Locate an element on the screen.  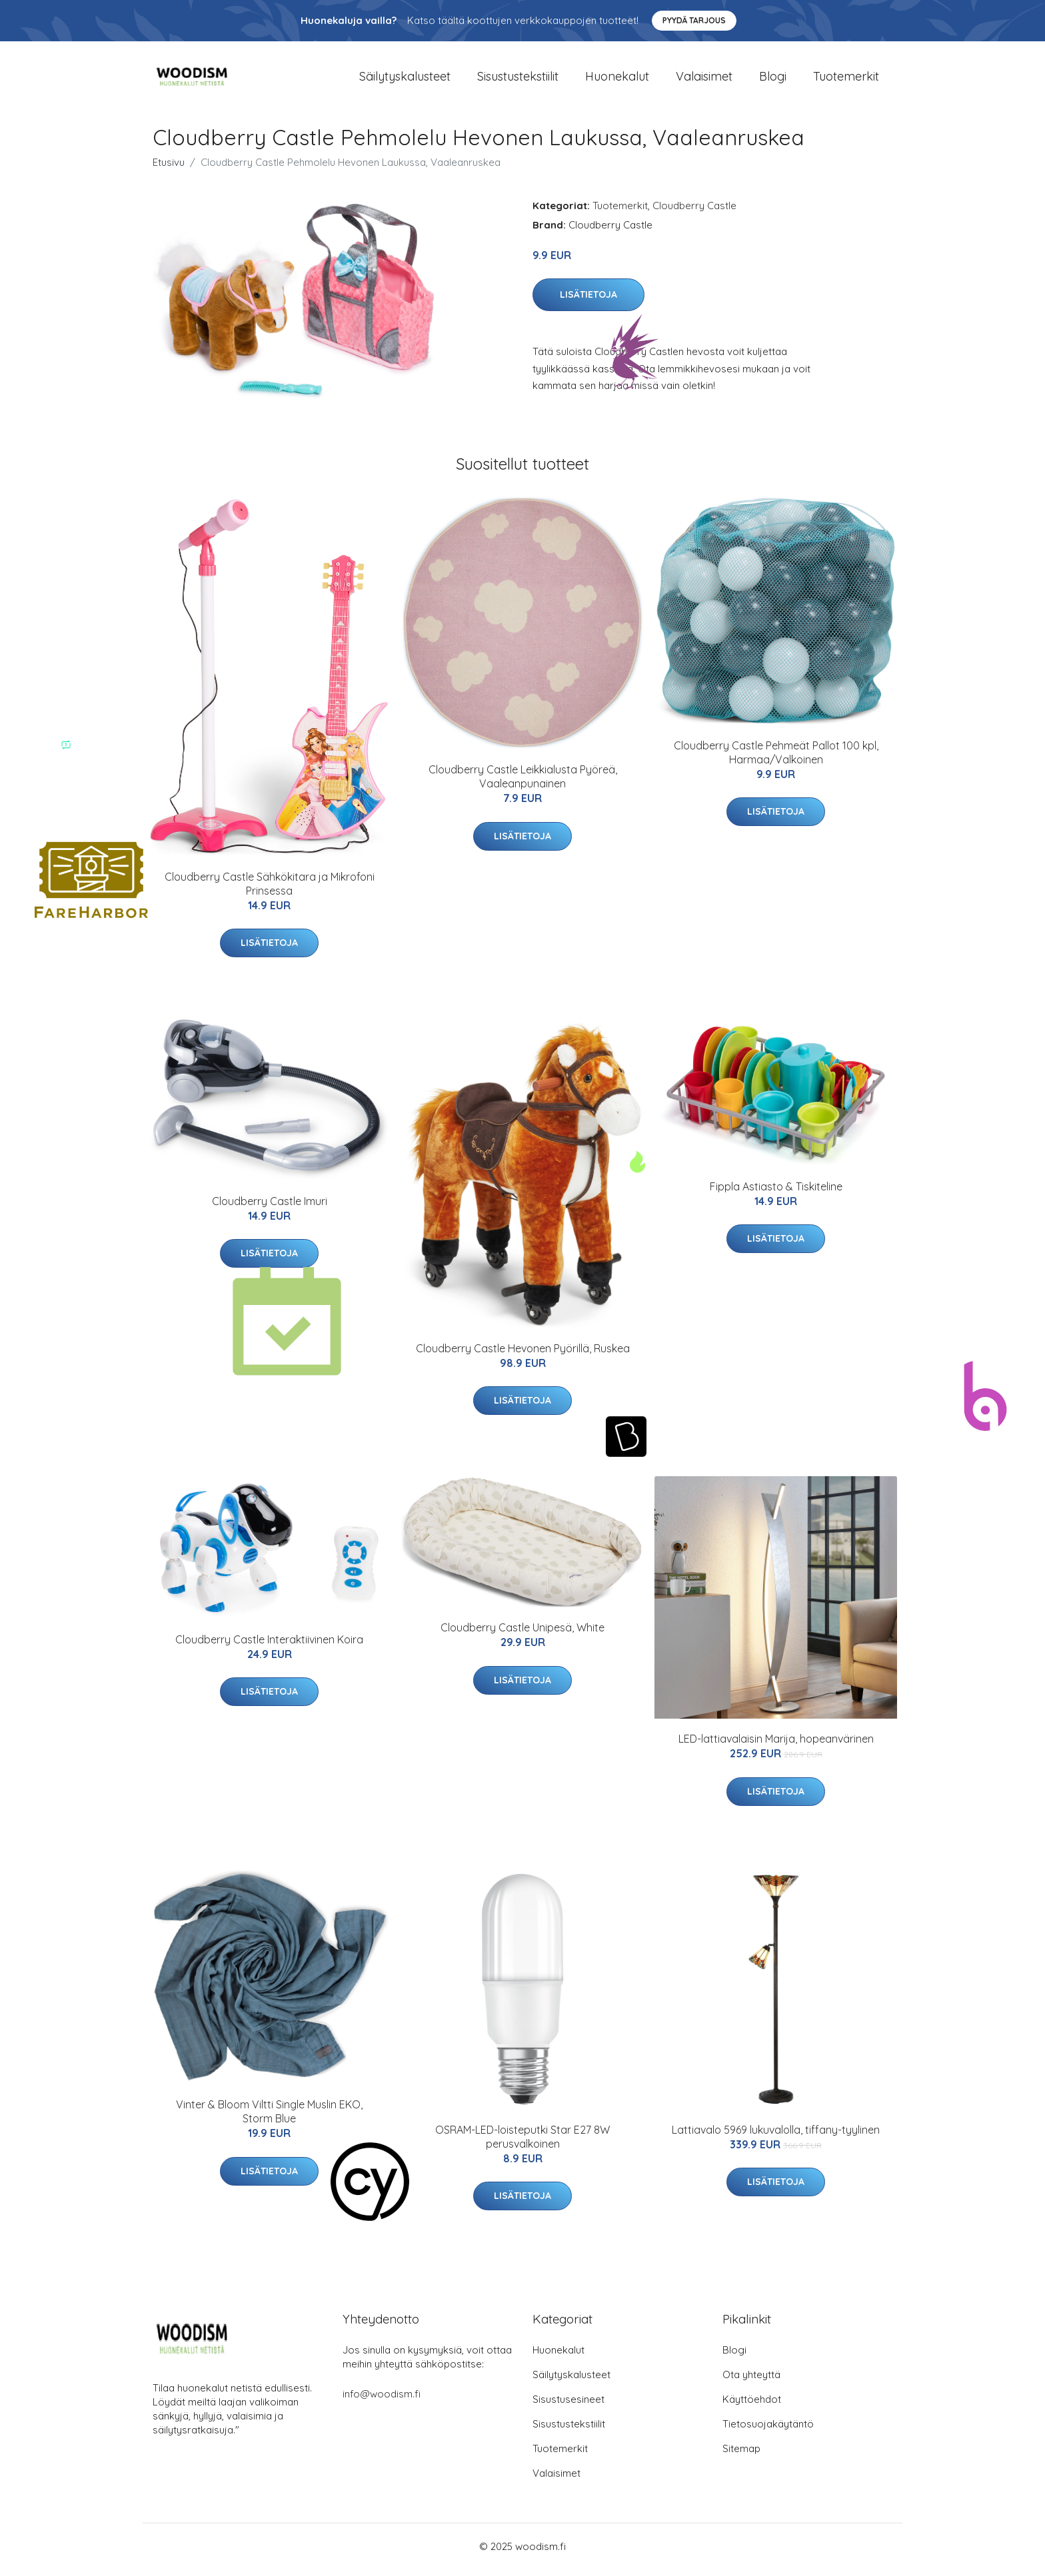
CD Projekt company logo is located at coordinates (634, 352).